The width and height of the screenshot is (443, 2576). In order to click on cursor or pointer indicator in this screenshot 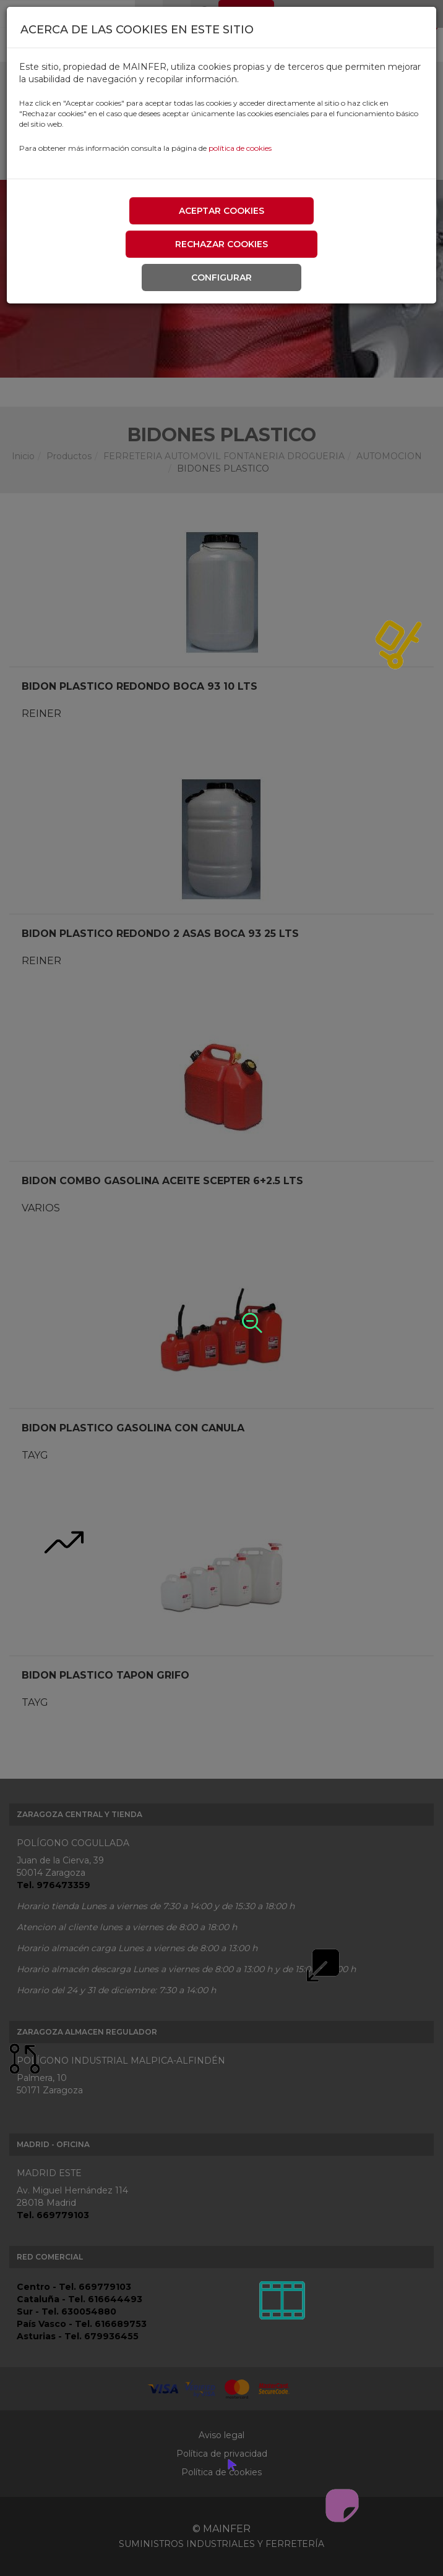, I will do `click(231, 2465)`.